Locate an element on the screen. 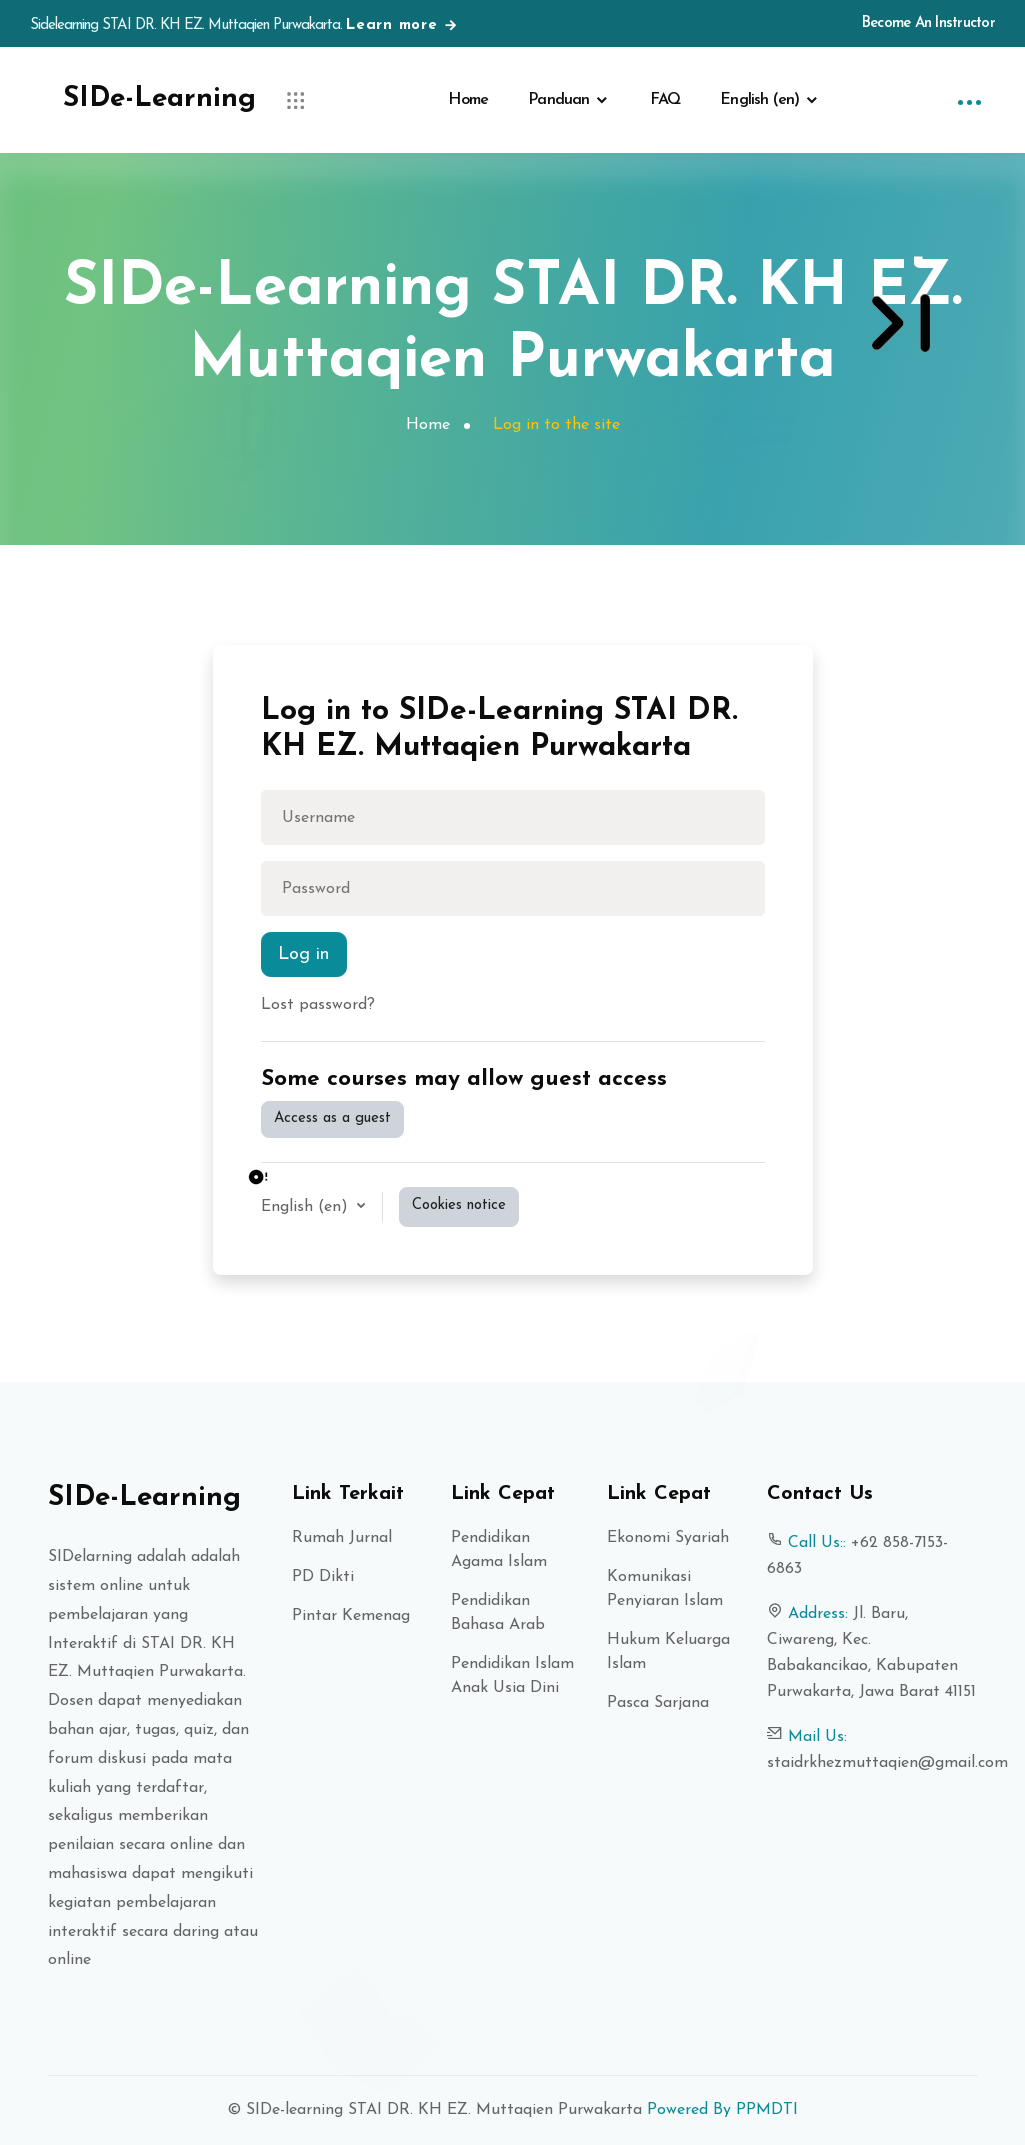 The height and width of the screenshot is (2145, 1025). indicates storage disc is full is located at coordinates (258, 1177).